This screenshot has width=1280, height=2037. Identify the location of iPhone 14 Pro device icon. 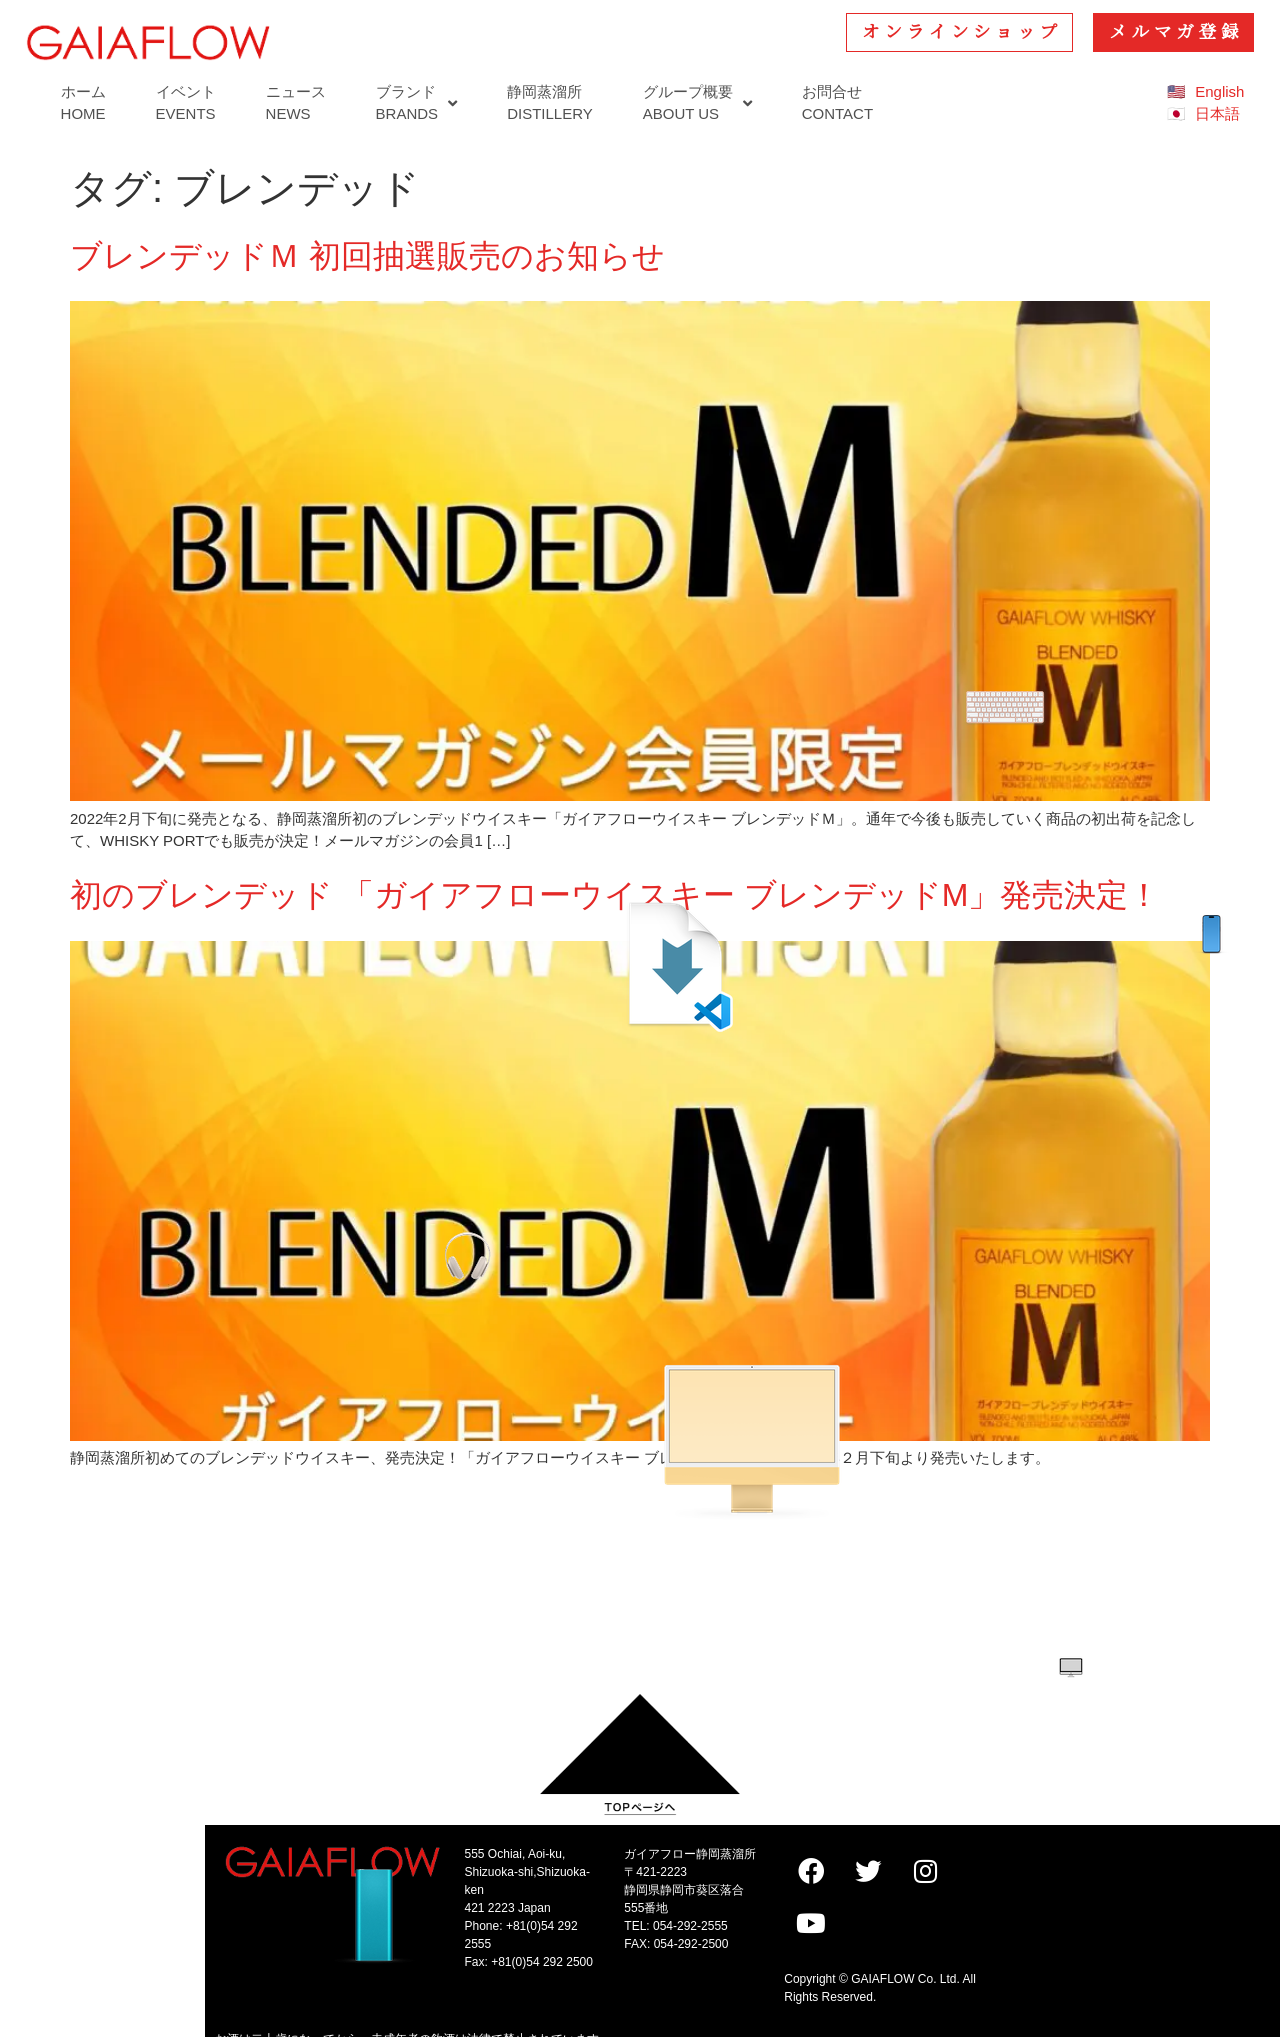
(1211, 934).